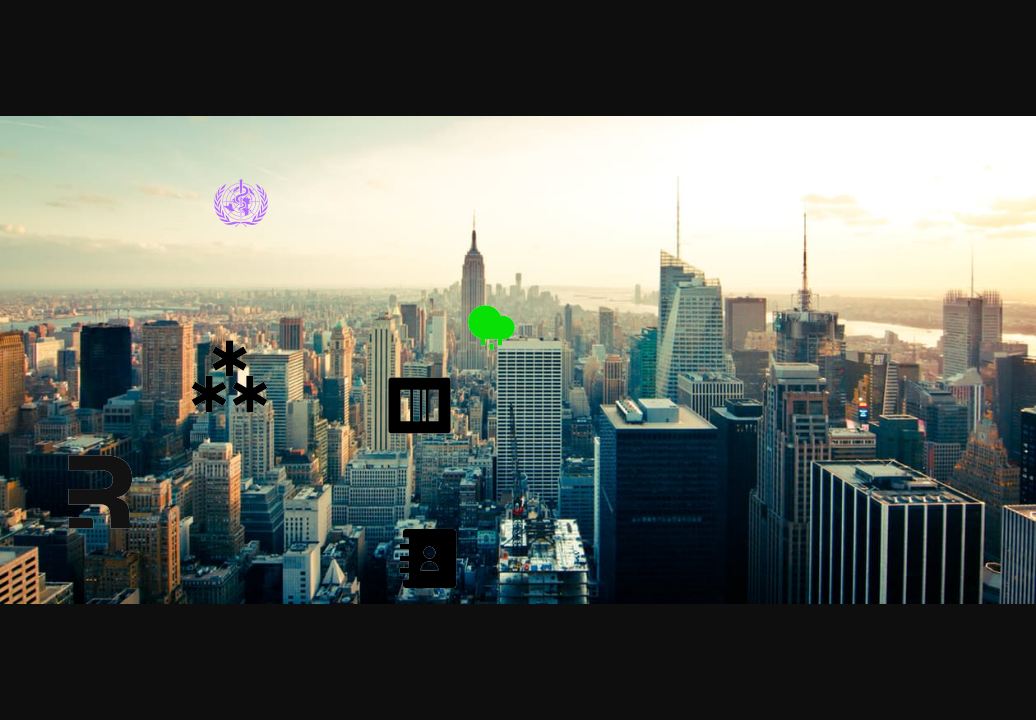  Describe the element at coordinates (241, 203) in the screenshot. I see `world health organization official logo` at that location.